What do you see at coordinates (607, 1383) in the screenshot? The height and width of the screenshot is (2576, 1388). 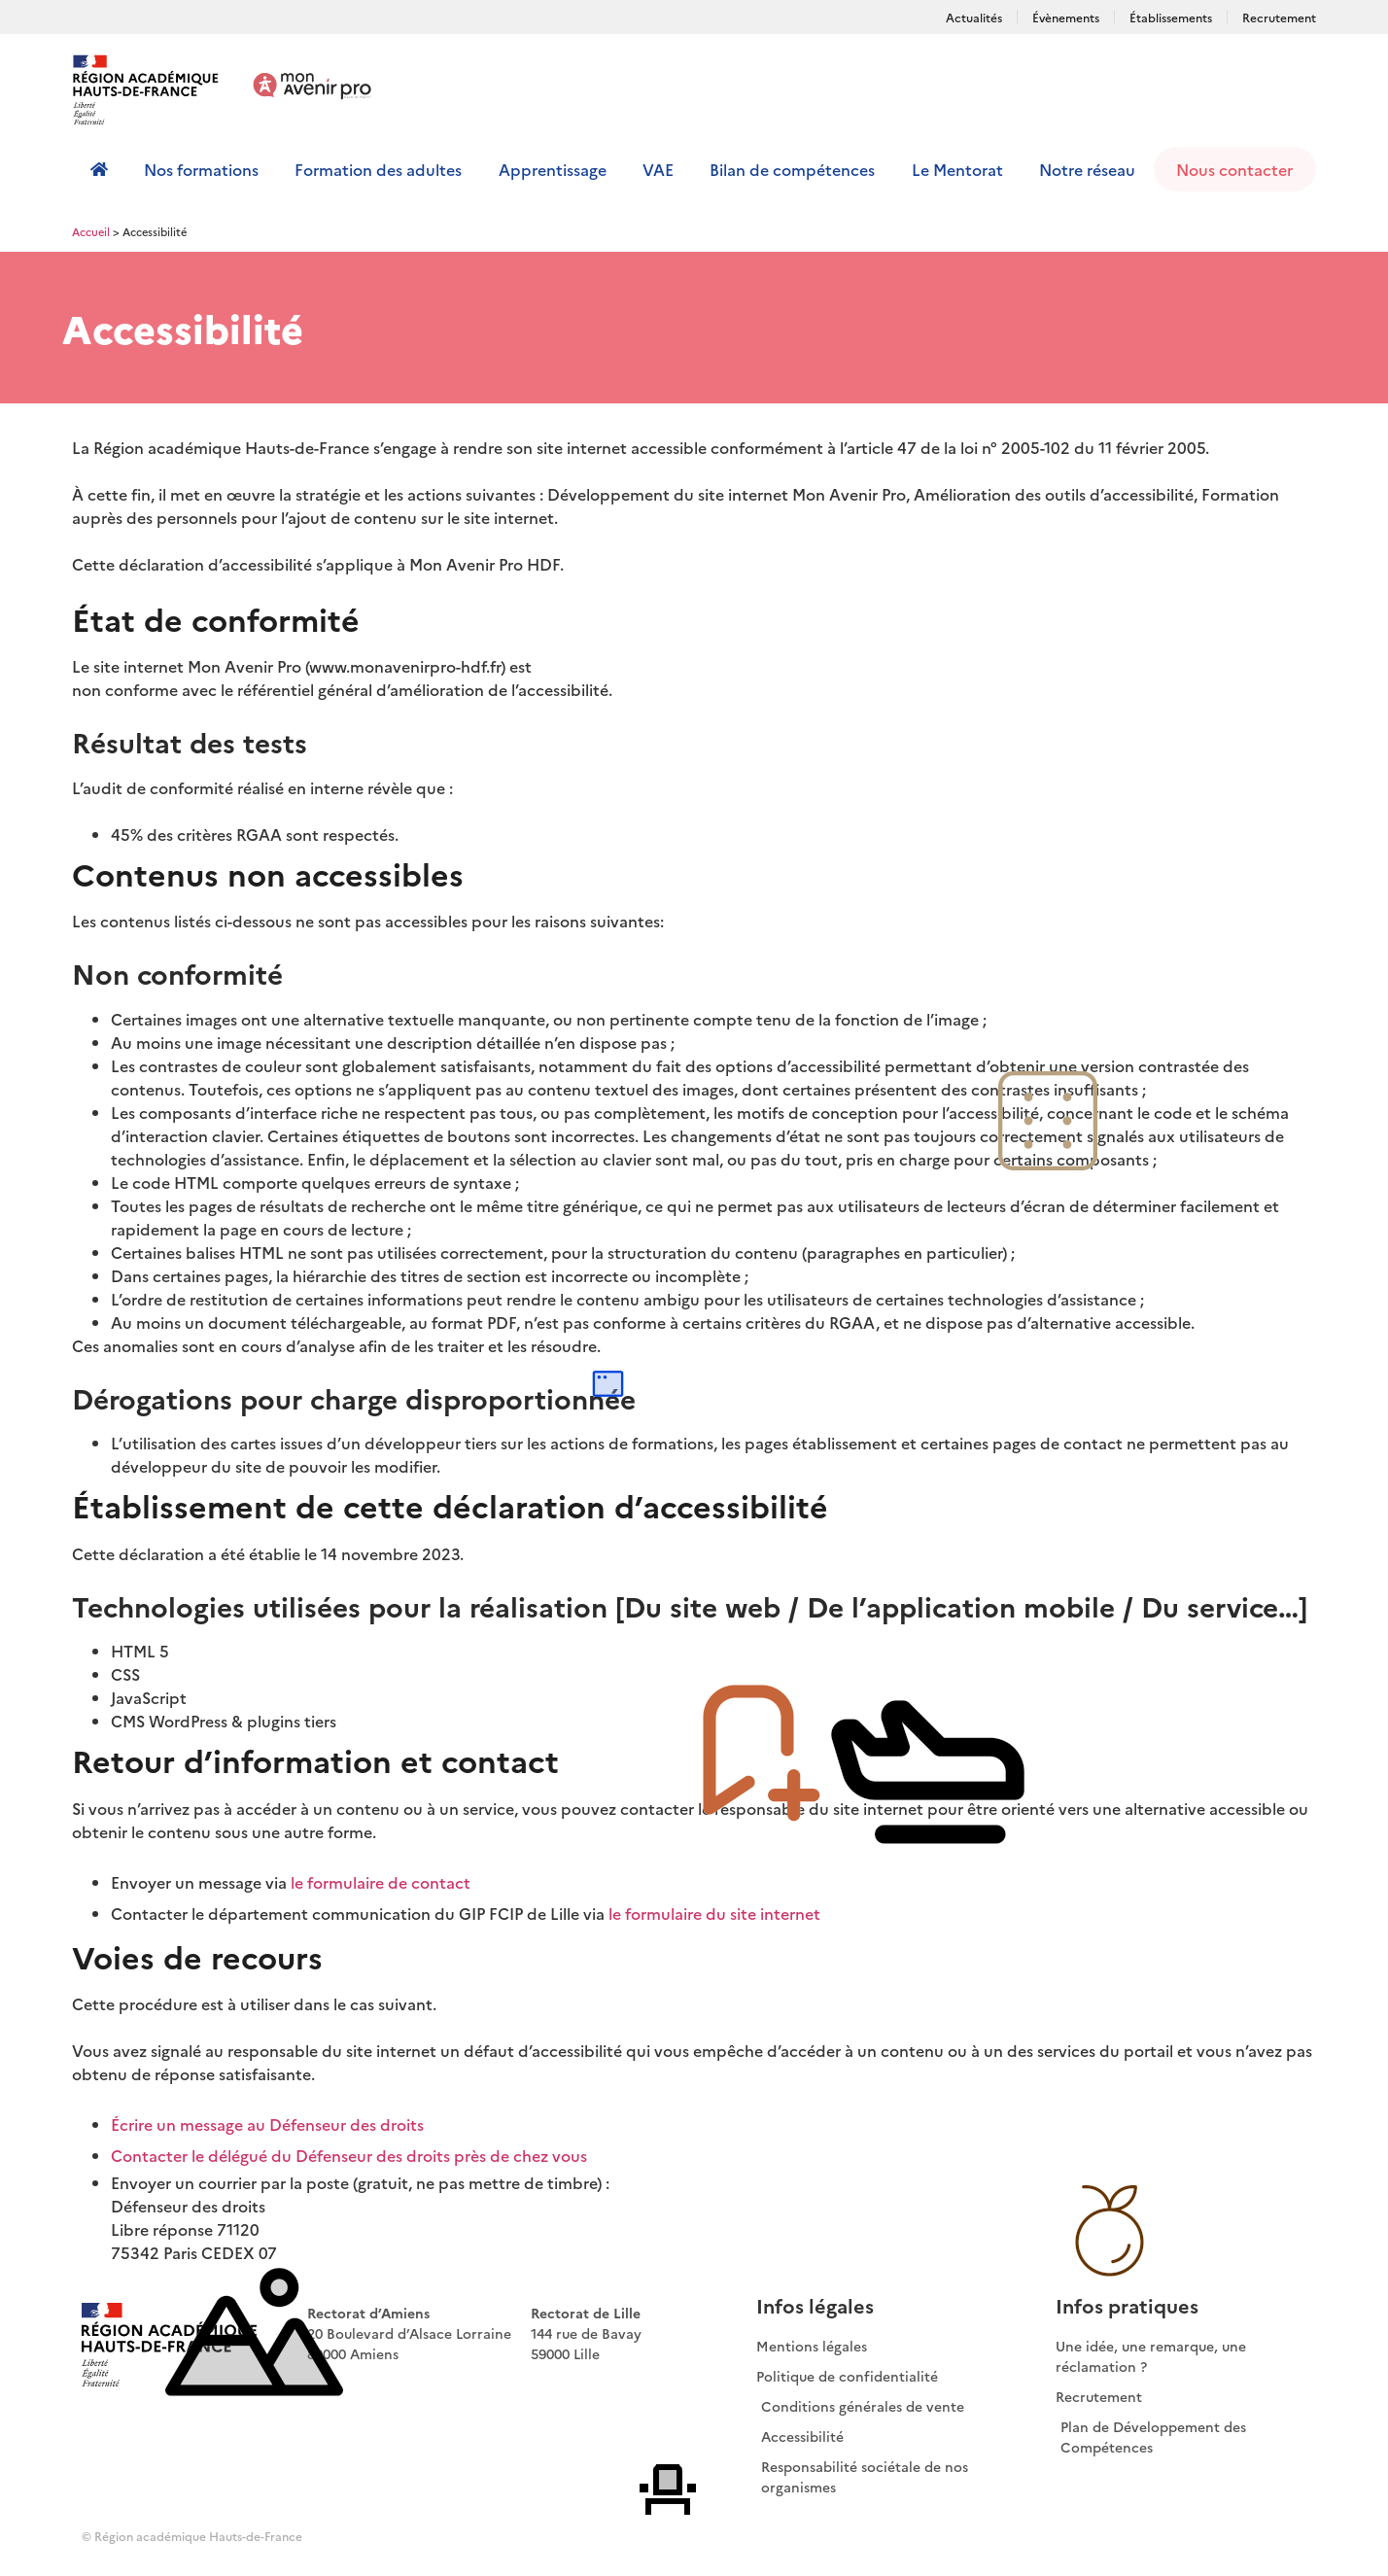 I see `open a new application window` at bounding box center [607, 1383].